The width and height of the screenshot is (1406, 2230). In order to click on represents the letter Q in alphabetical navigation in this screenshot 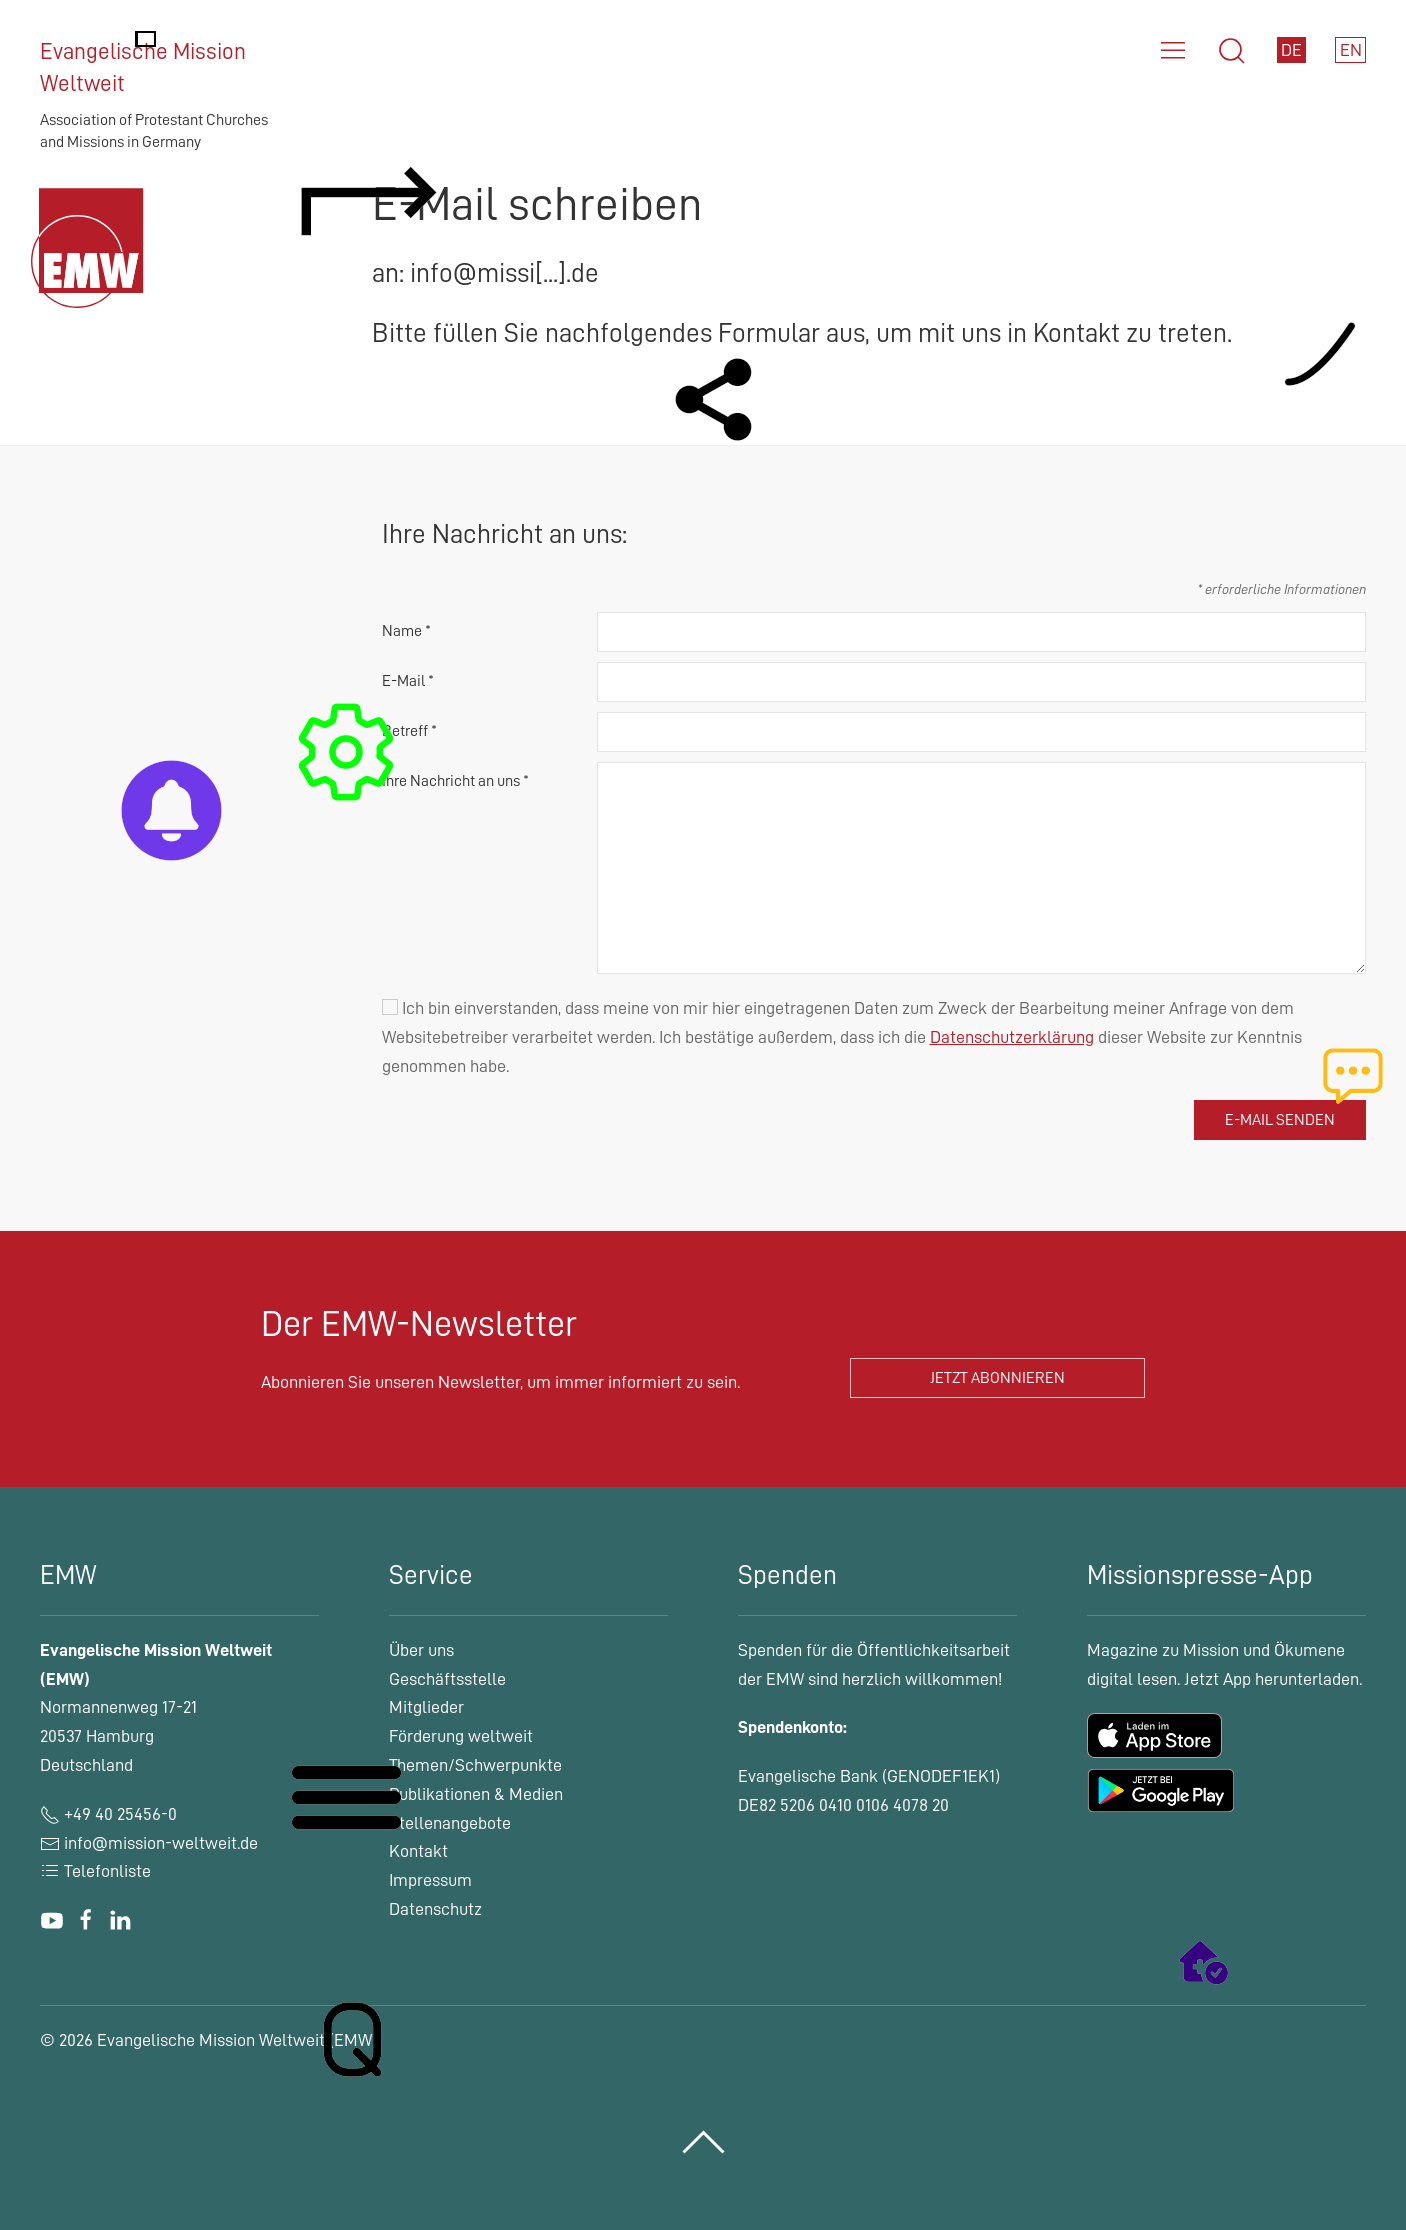, I will do `click(352, 2039)`.